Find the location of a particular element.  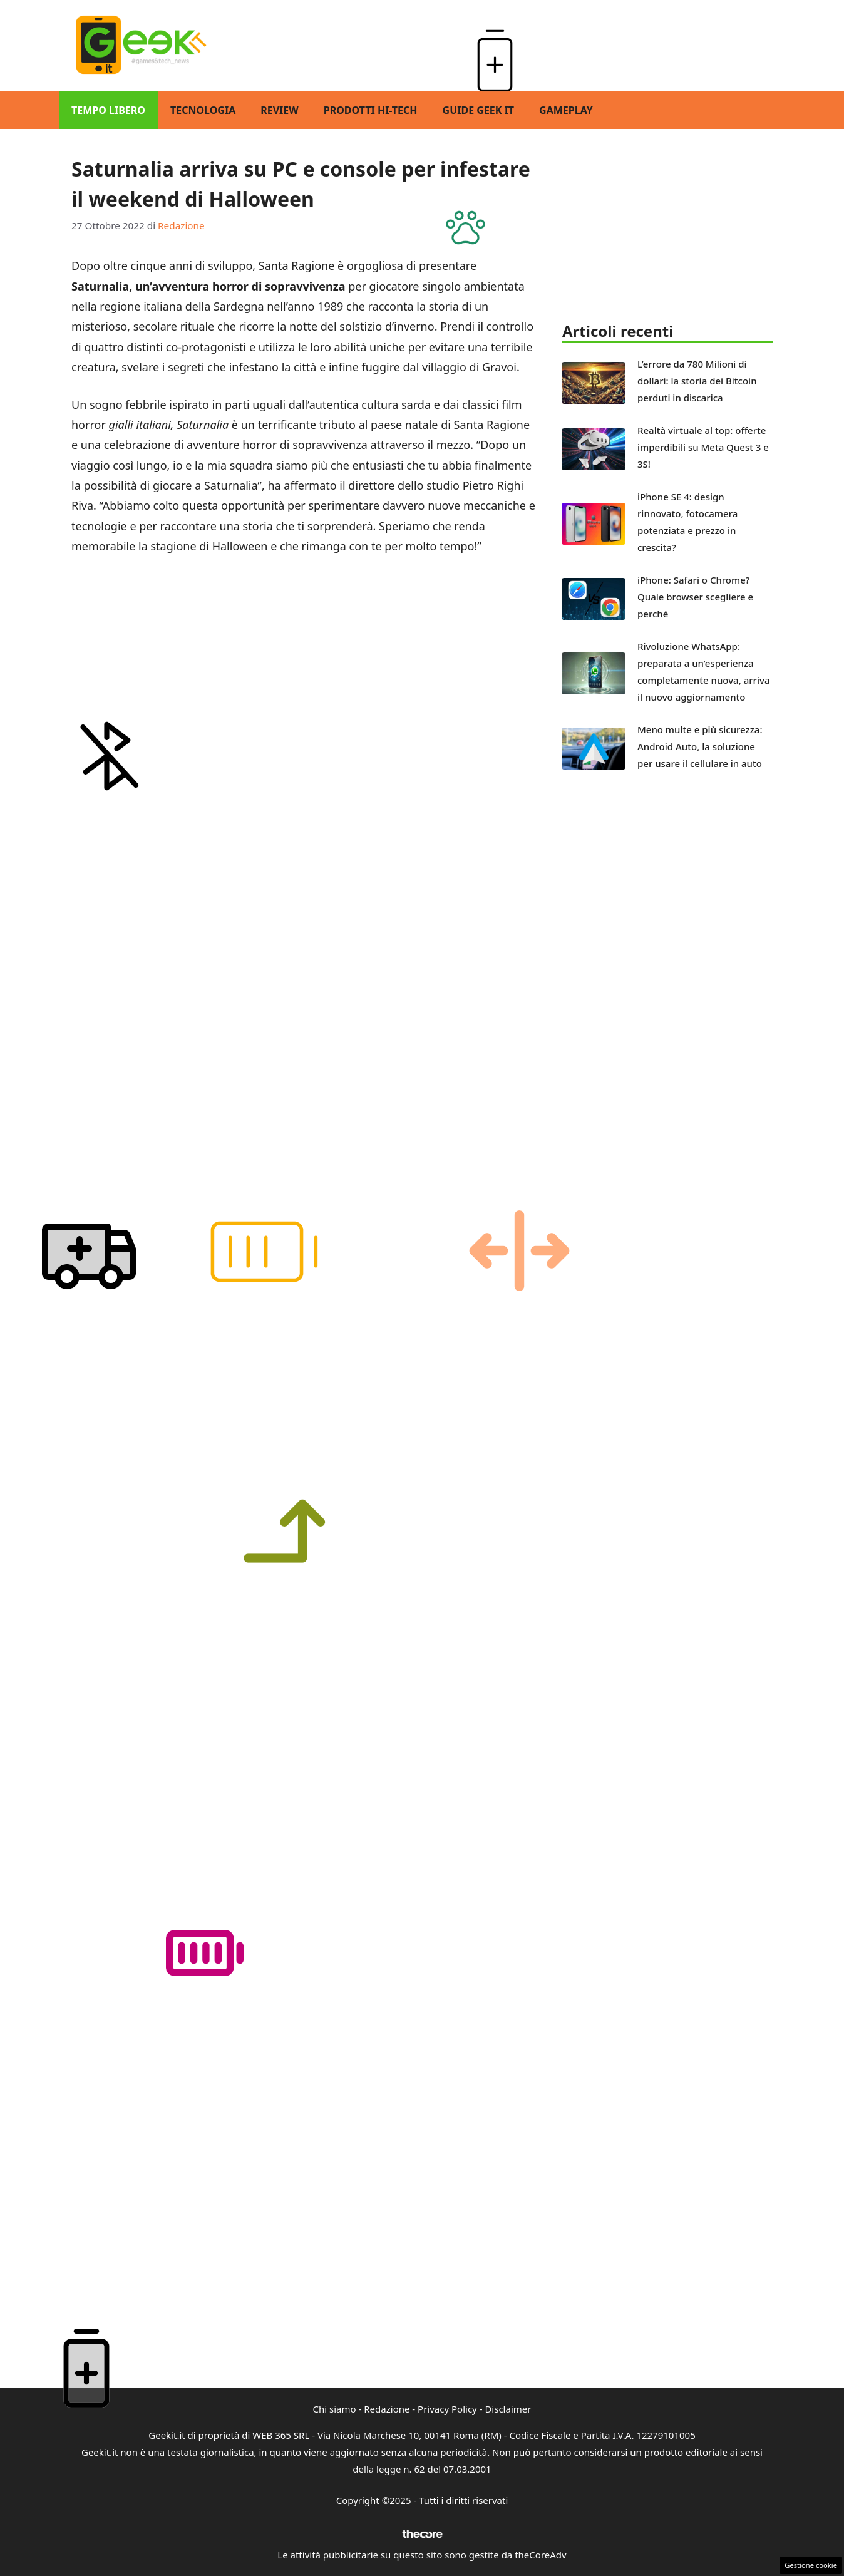

expand content horizontally is located at coordinates (519, 1250).